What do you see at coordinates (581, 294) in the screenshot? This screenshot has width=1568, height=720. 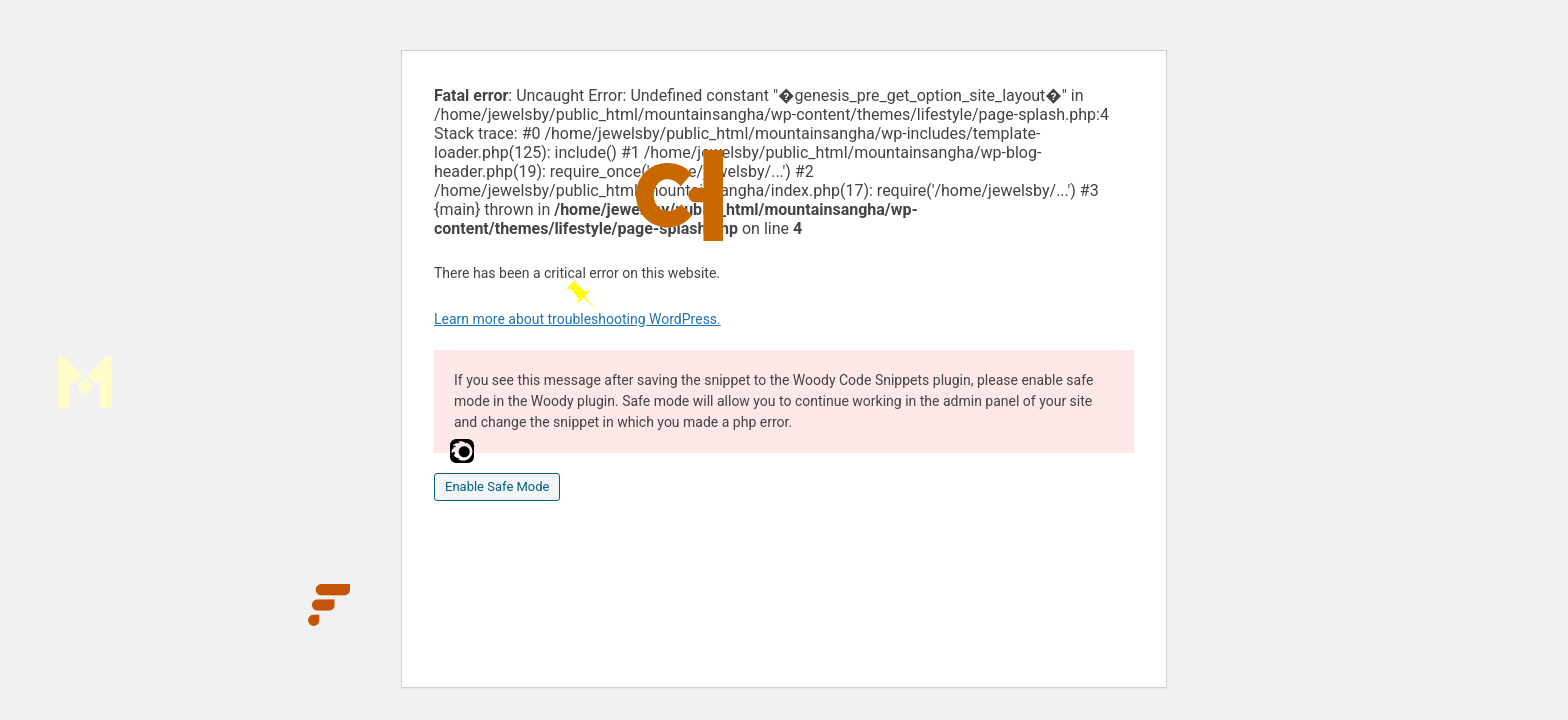 I see `visit pinboard bookmarking service` at bounding box center [581, 294].